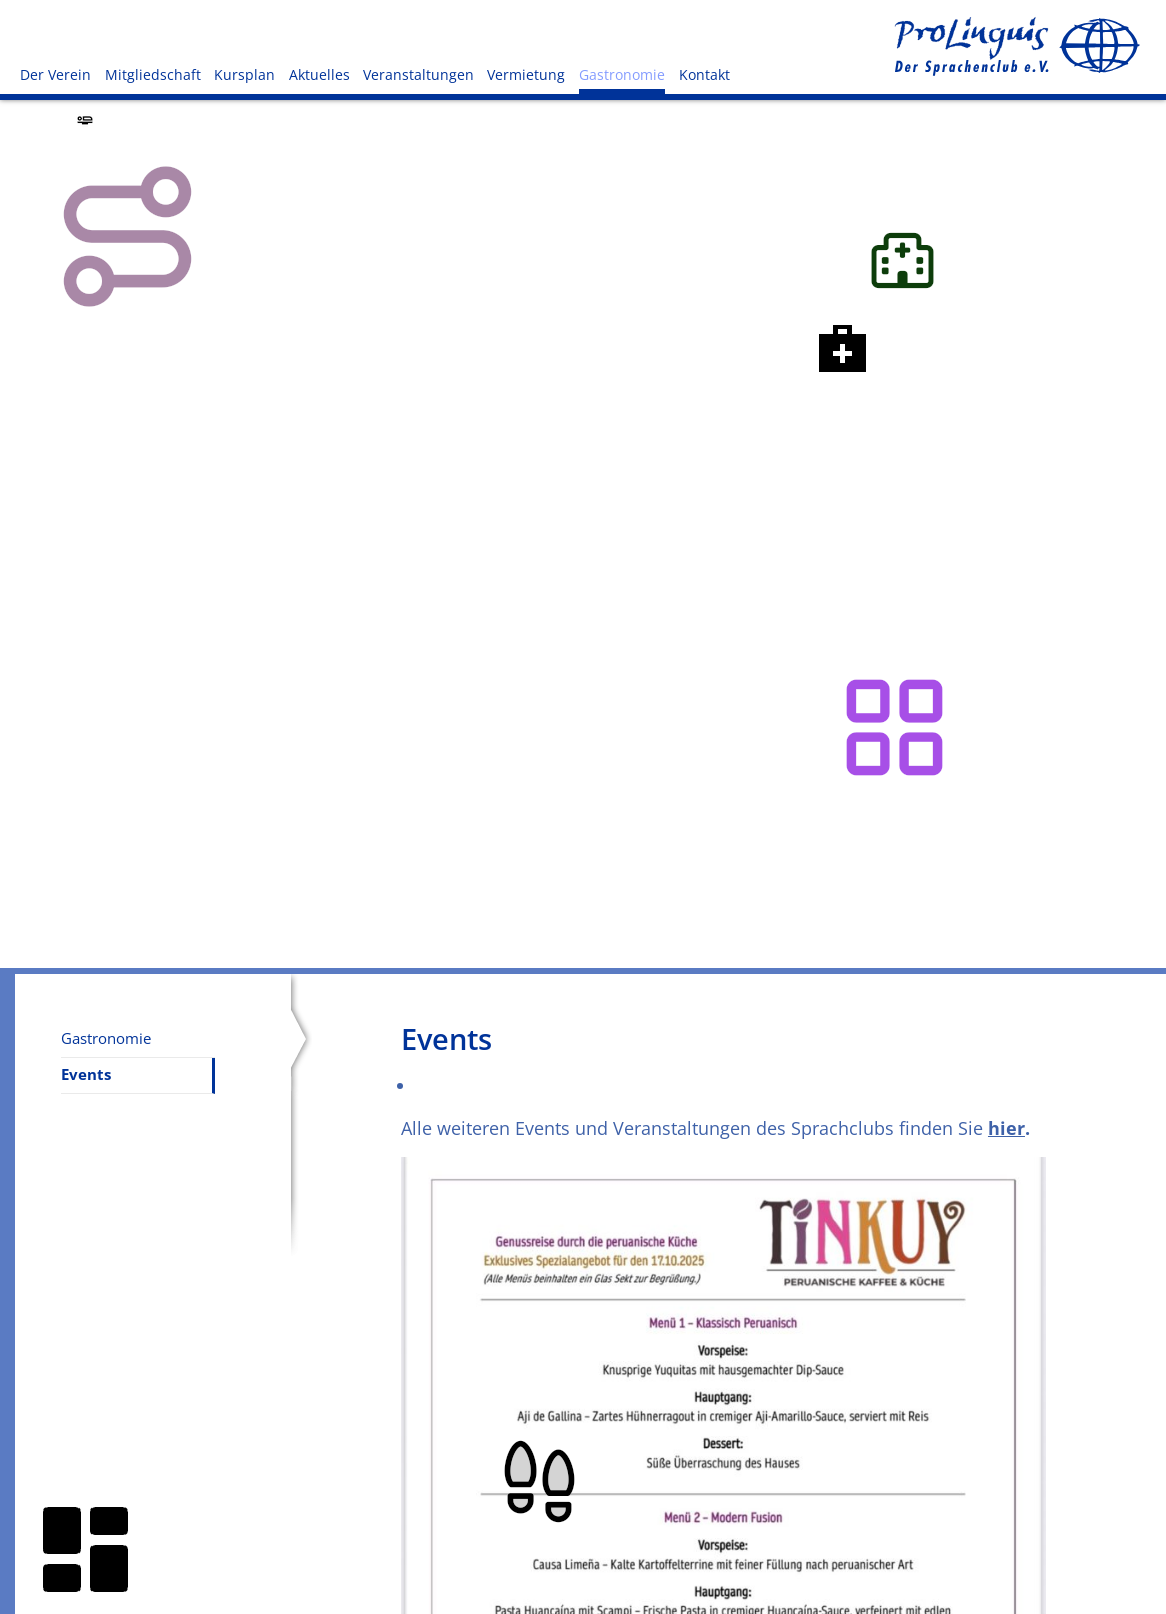 This screenshot has width=1166, height=1614. I want to click on switch to grid view, so click(894, 727).